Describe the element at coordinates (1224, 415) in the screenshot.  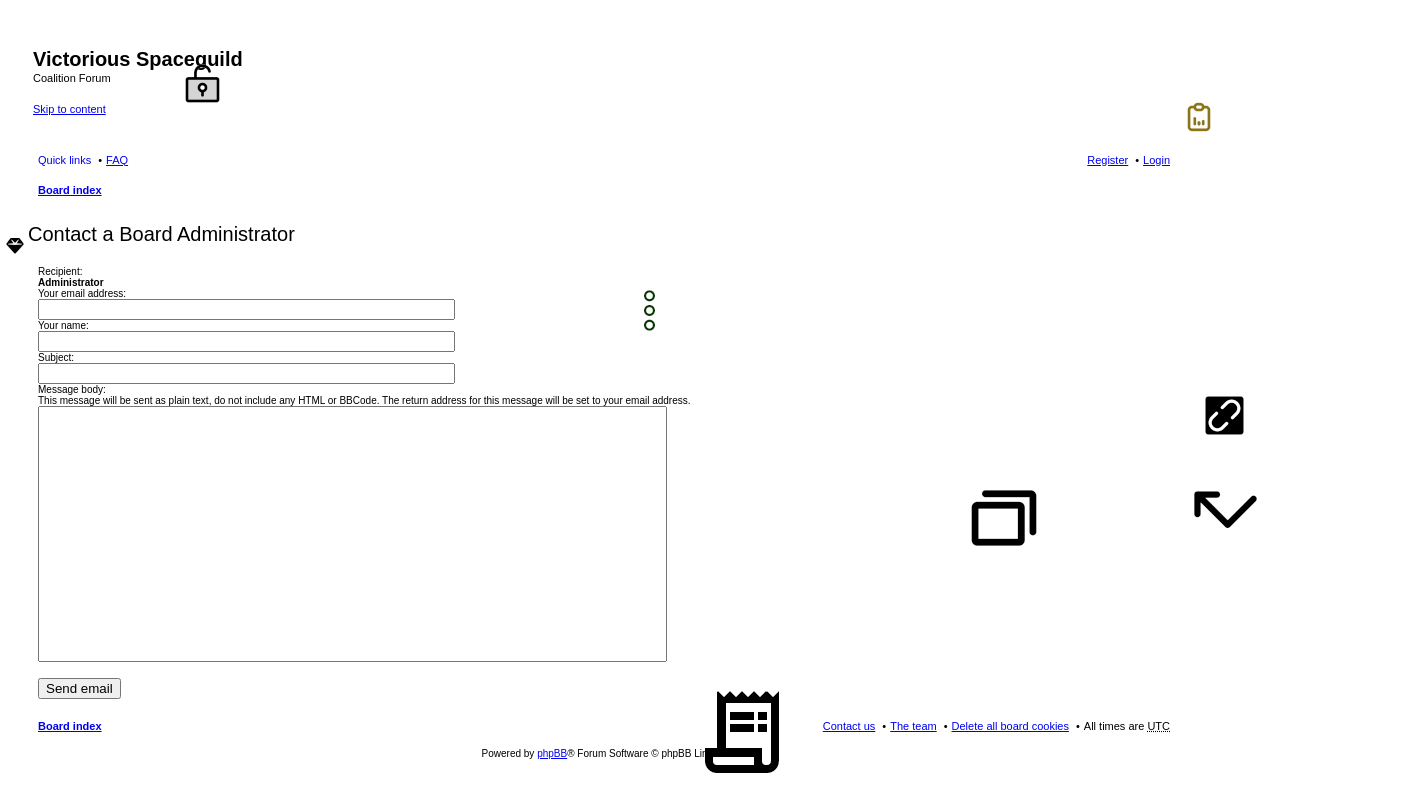
I see `unlink or break a connection` at that location.